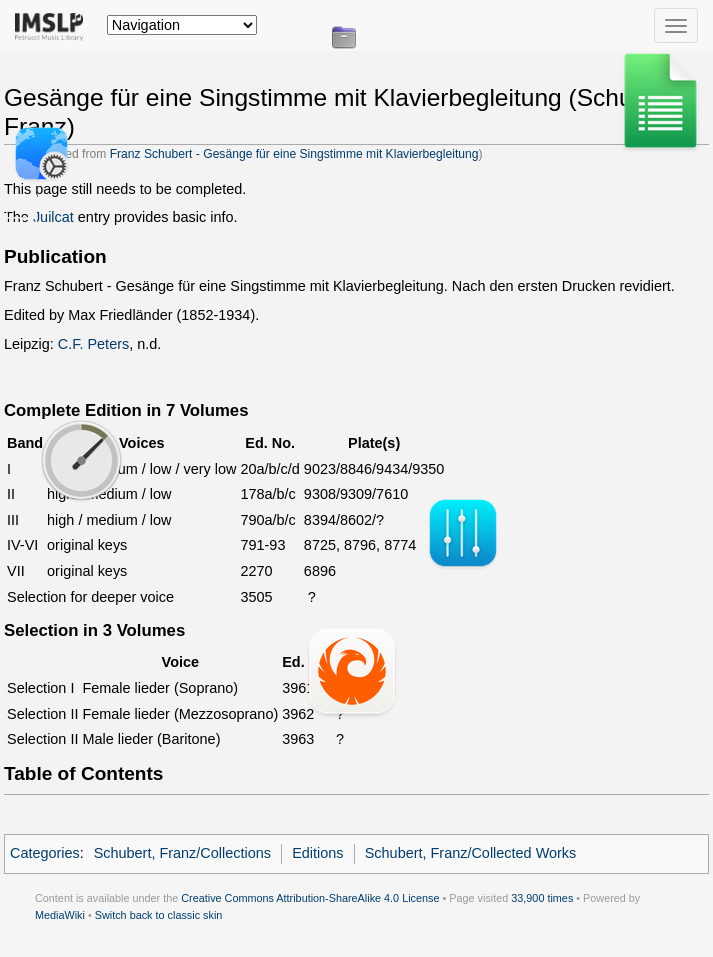 The width and height of the screenshot is (713, 957). I want to click on open the nautilus file manager, so click(344, 37).